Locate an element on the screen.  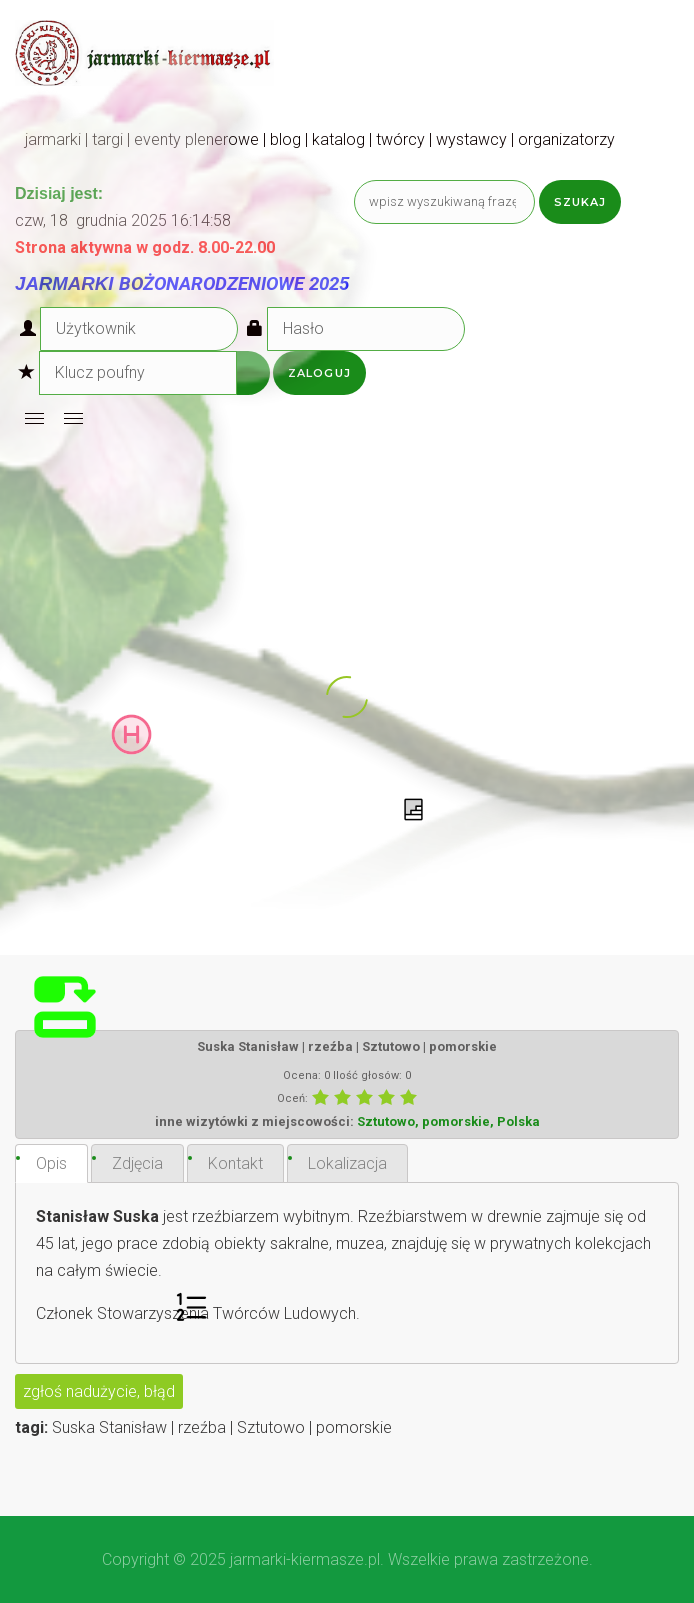
create a numbered list is located at coordinates (191, 1307).